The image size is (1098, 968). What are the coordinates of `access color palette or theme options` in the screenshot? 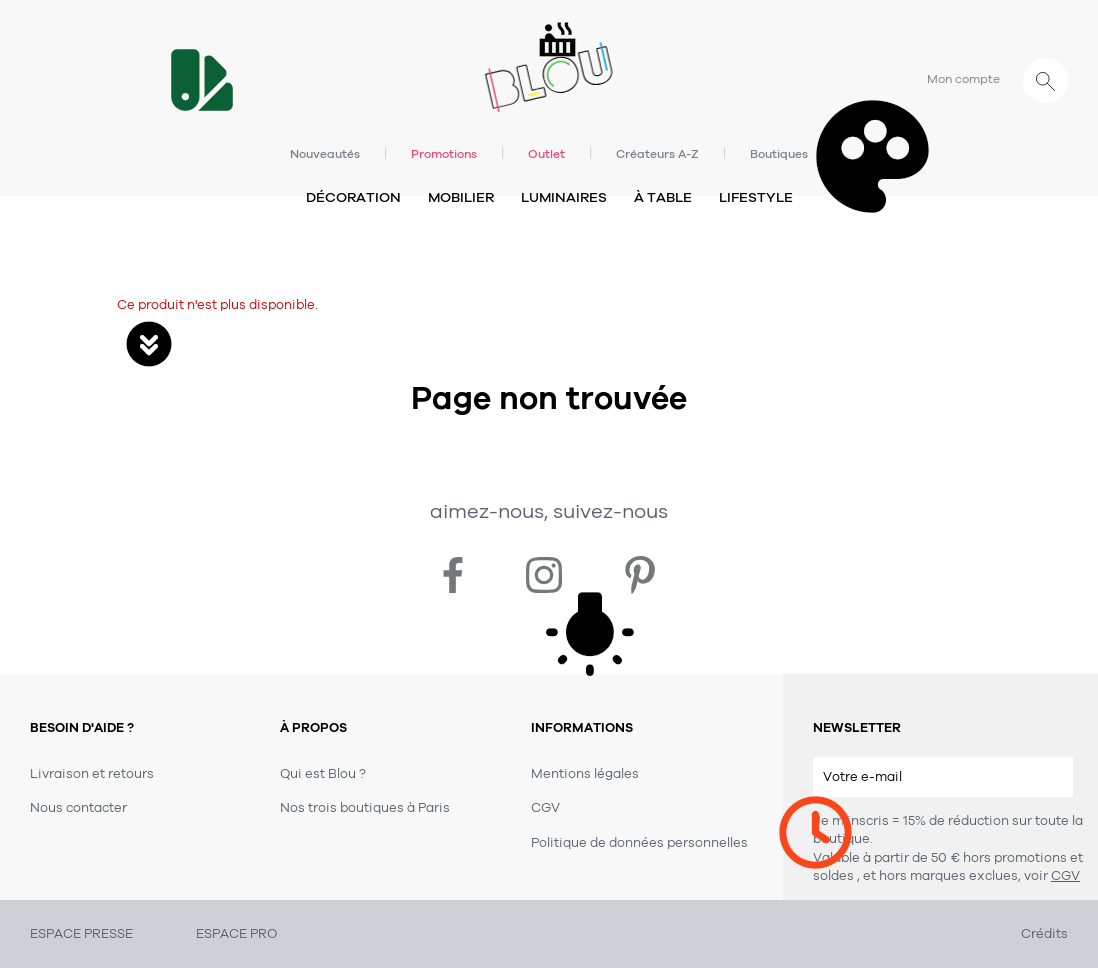 It's located at (202, 80).